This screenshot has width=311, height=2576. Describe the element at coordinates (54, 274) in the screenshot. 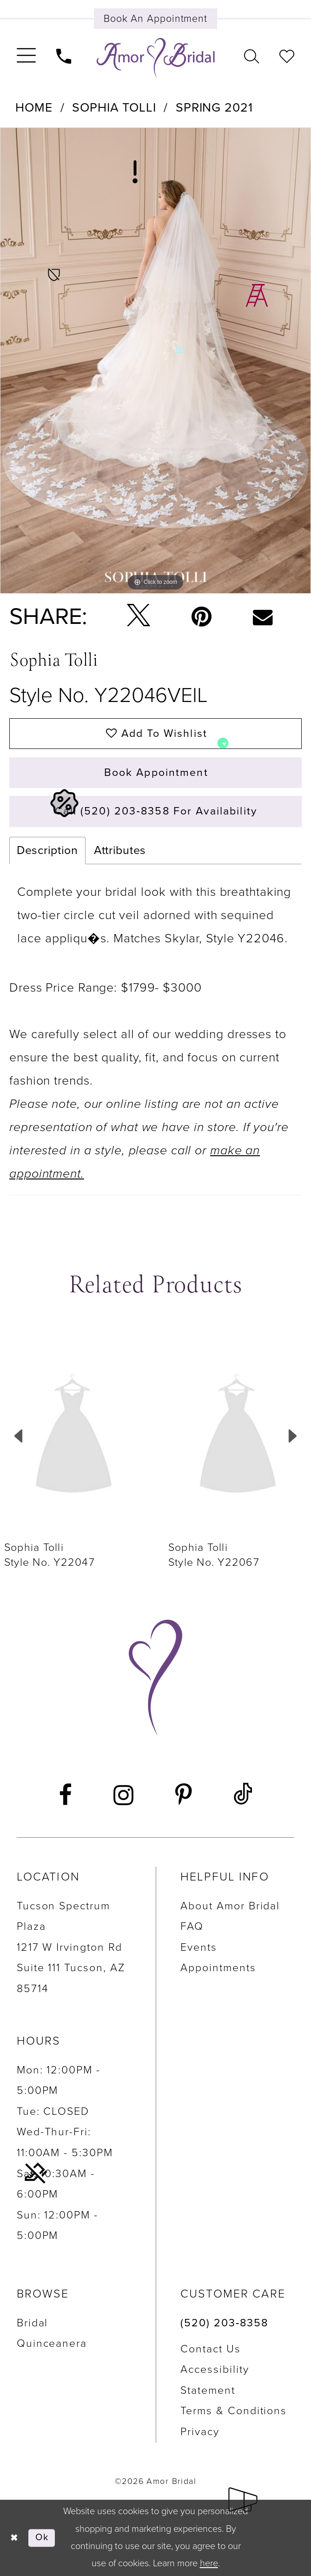

I see `security or protection is disabled` at that location.